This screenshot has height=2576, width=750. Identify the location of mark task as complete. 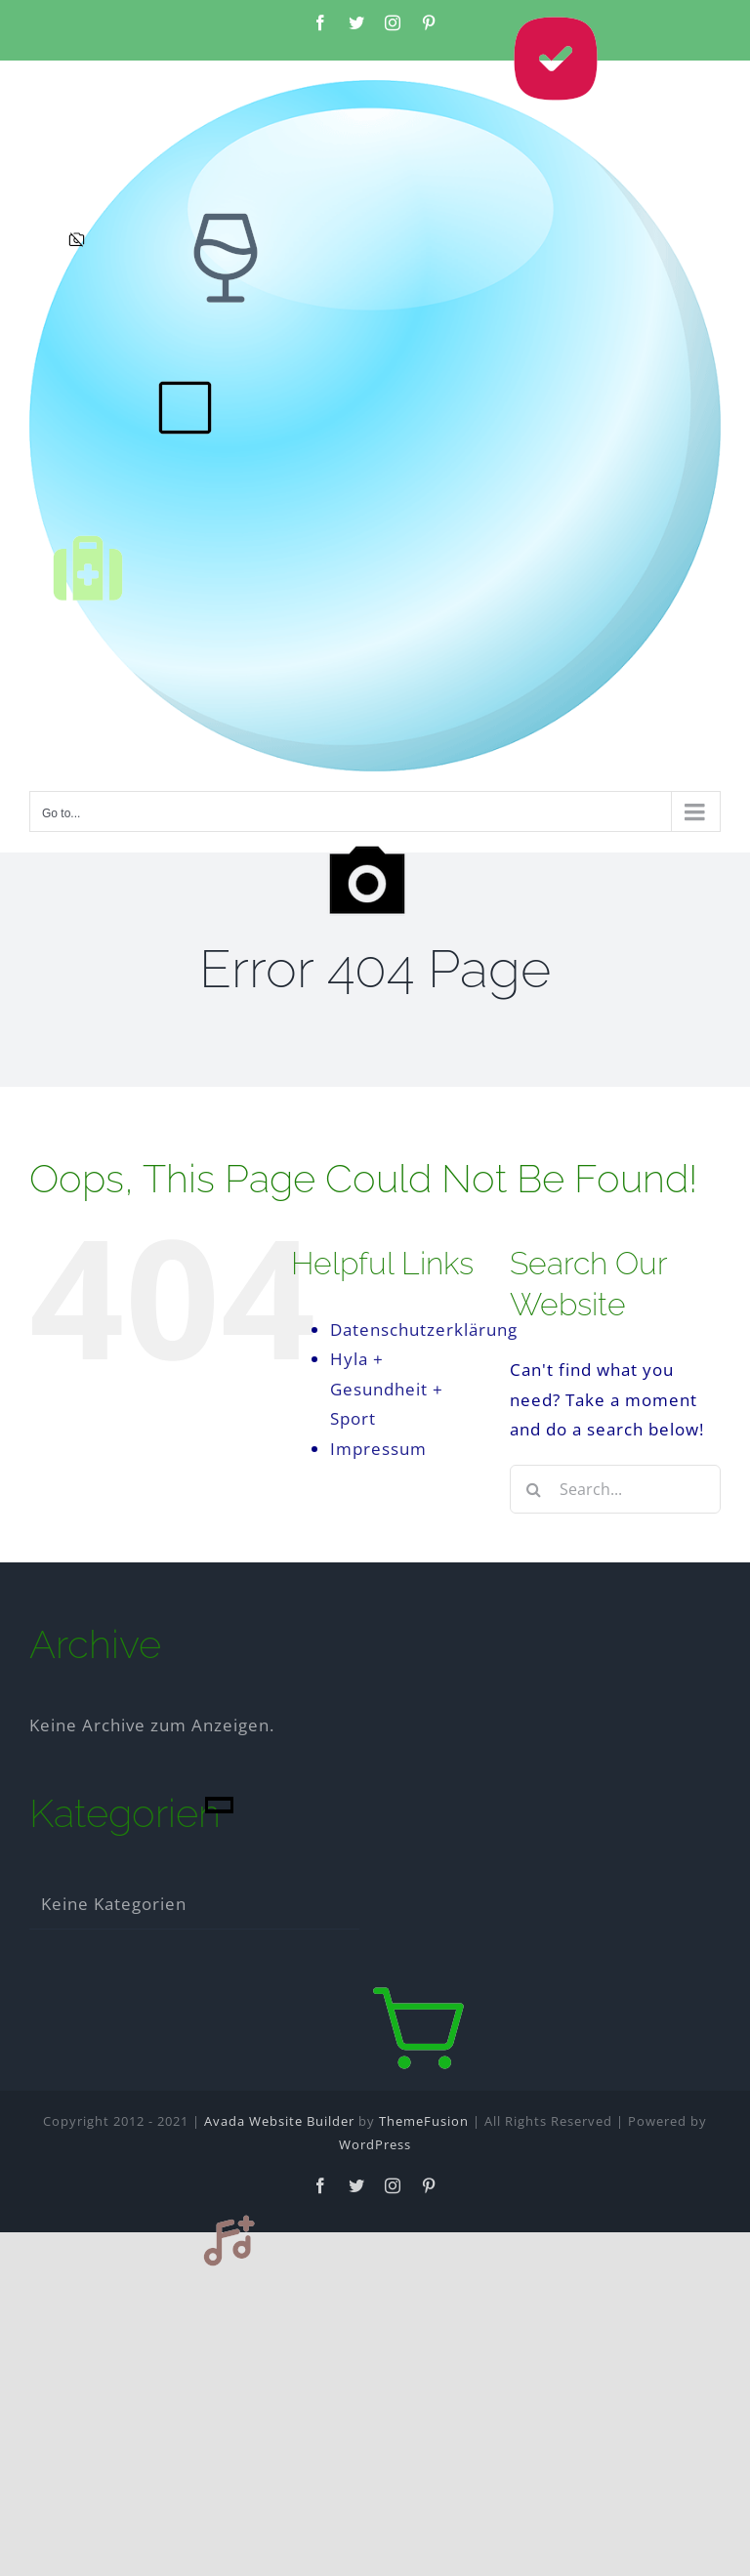
(556, 59).